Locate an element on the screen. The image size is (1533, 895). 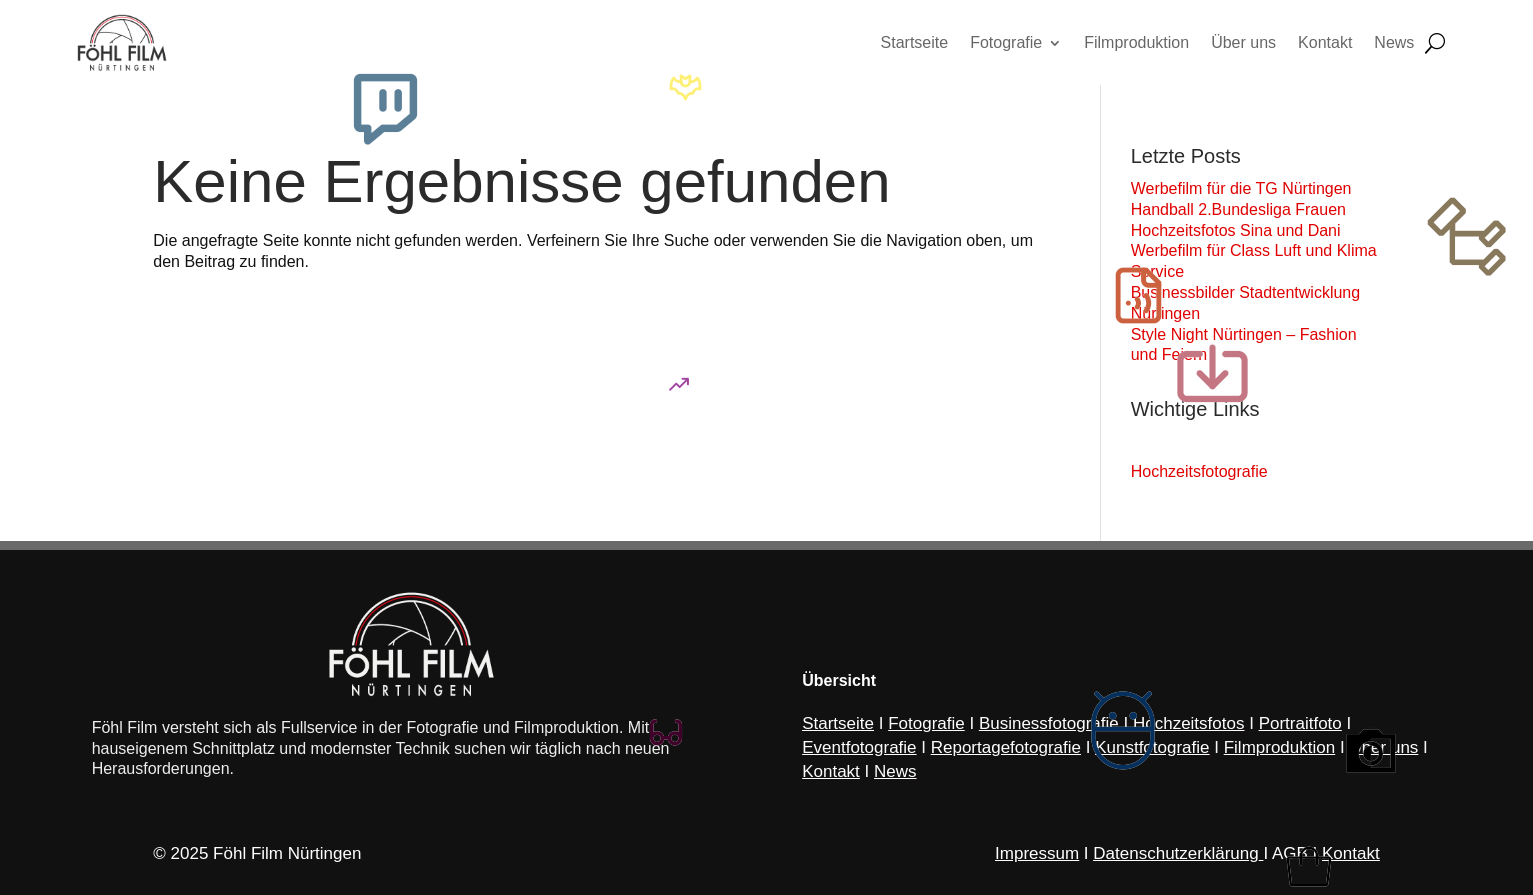
indicates a class definition in code is located at coordinates (1467, 237).